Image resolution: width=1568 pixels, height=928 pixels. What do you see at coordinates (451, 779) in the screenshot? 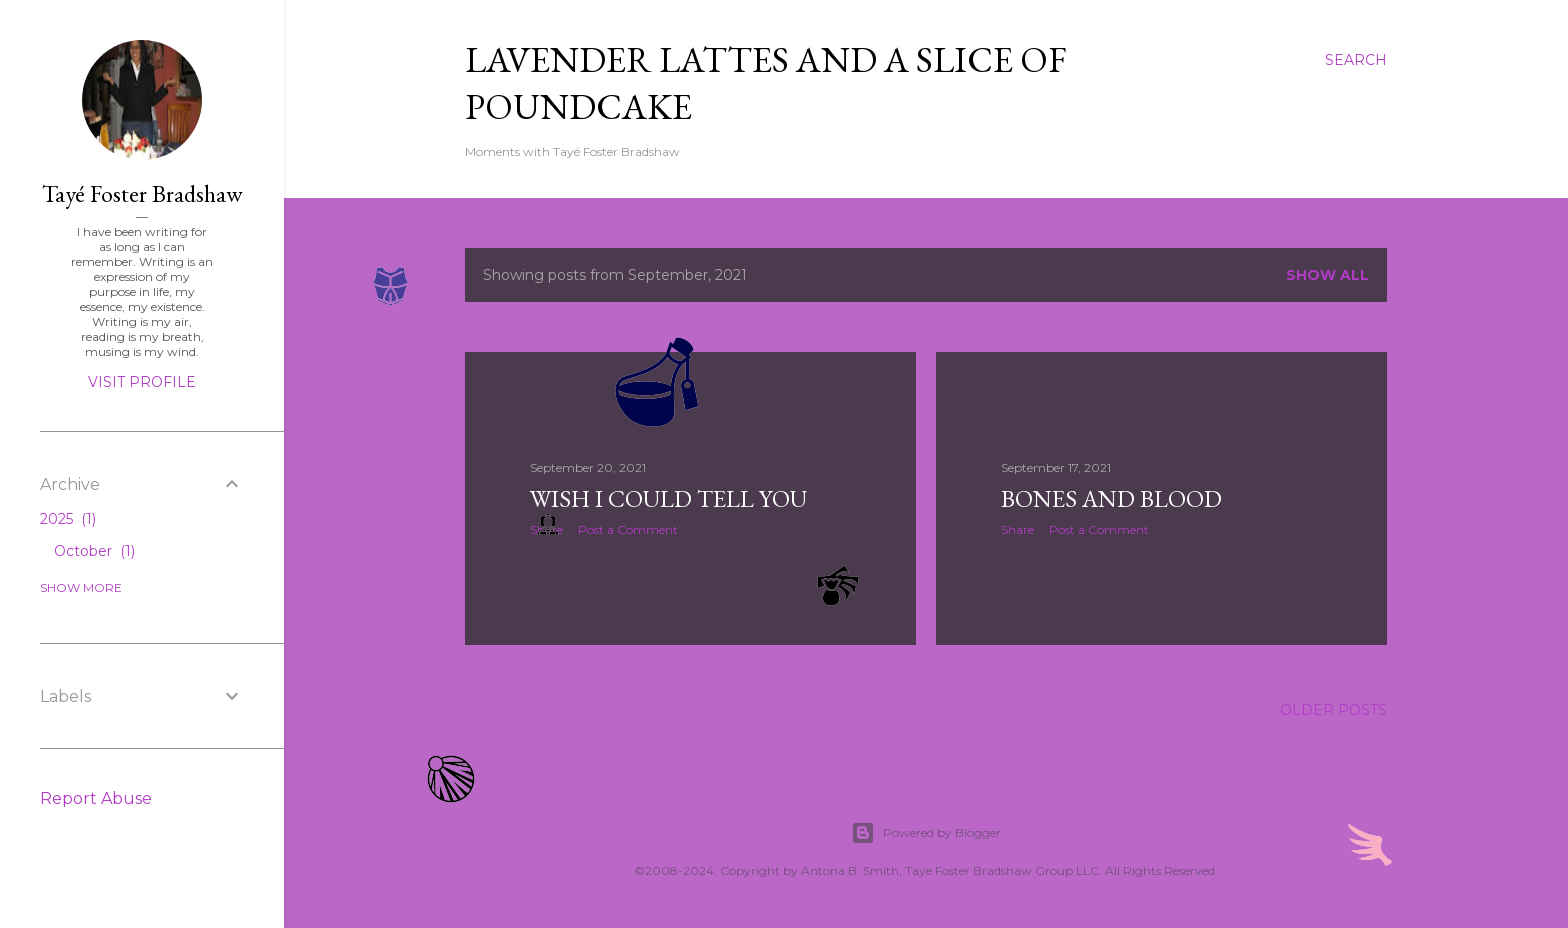
I see `extract resources or energy in a game` at bounding box center [451, 779].